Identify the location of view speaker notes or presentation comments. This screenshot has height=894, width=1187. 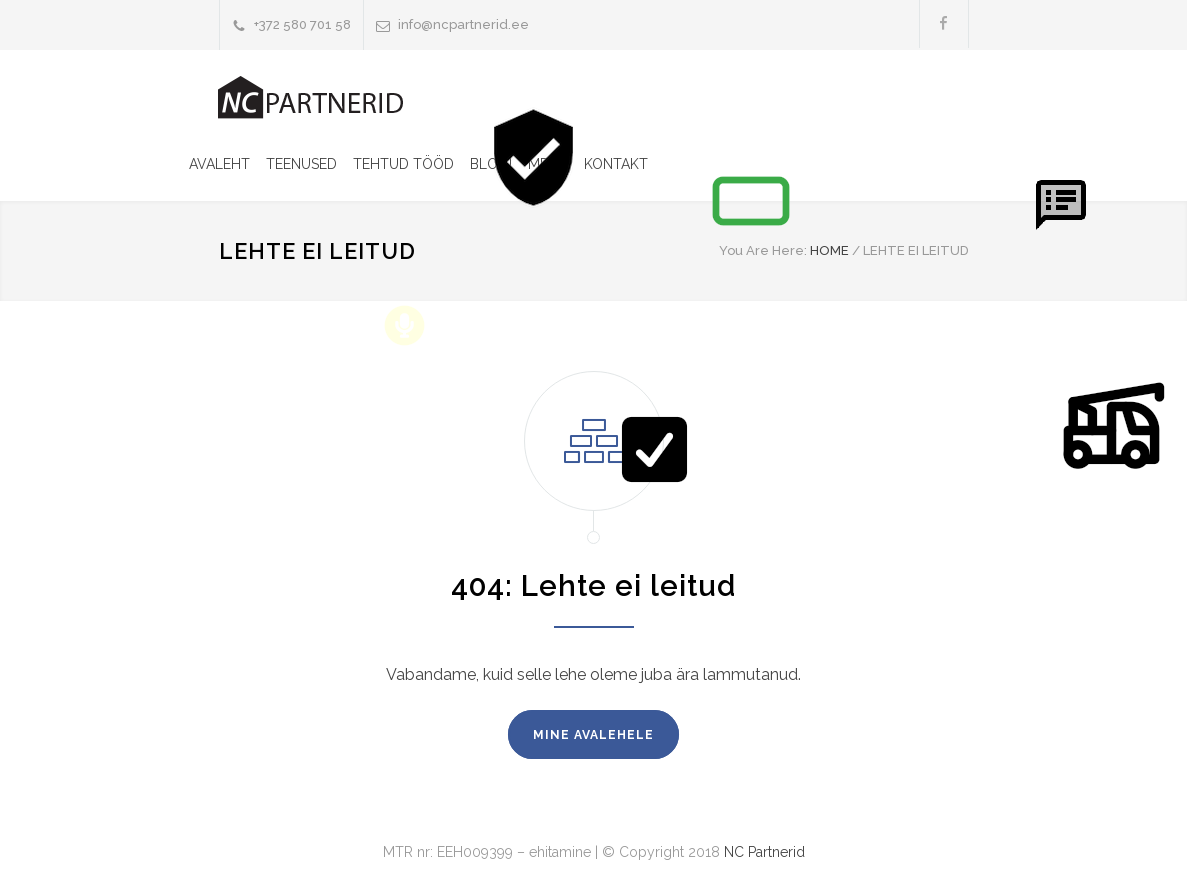
(1061, 205).